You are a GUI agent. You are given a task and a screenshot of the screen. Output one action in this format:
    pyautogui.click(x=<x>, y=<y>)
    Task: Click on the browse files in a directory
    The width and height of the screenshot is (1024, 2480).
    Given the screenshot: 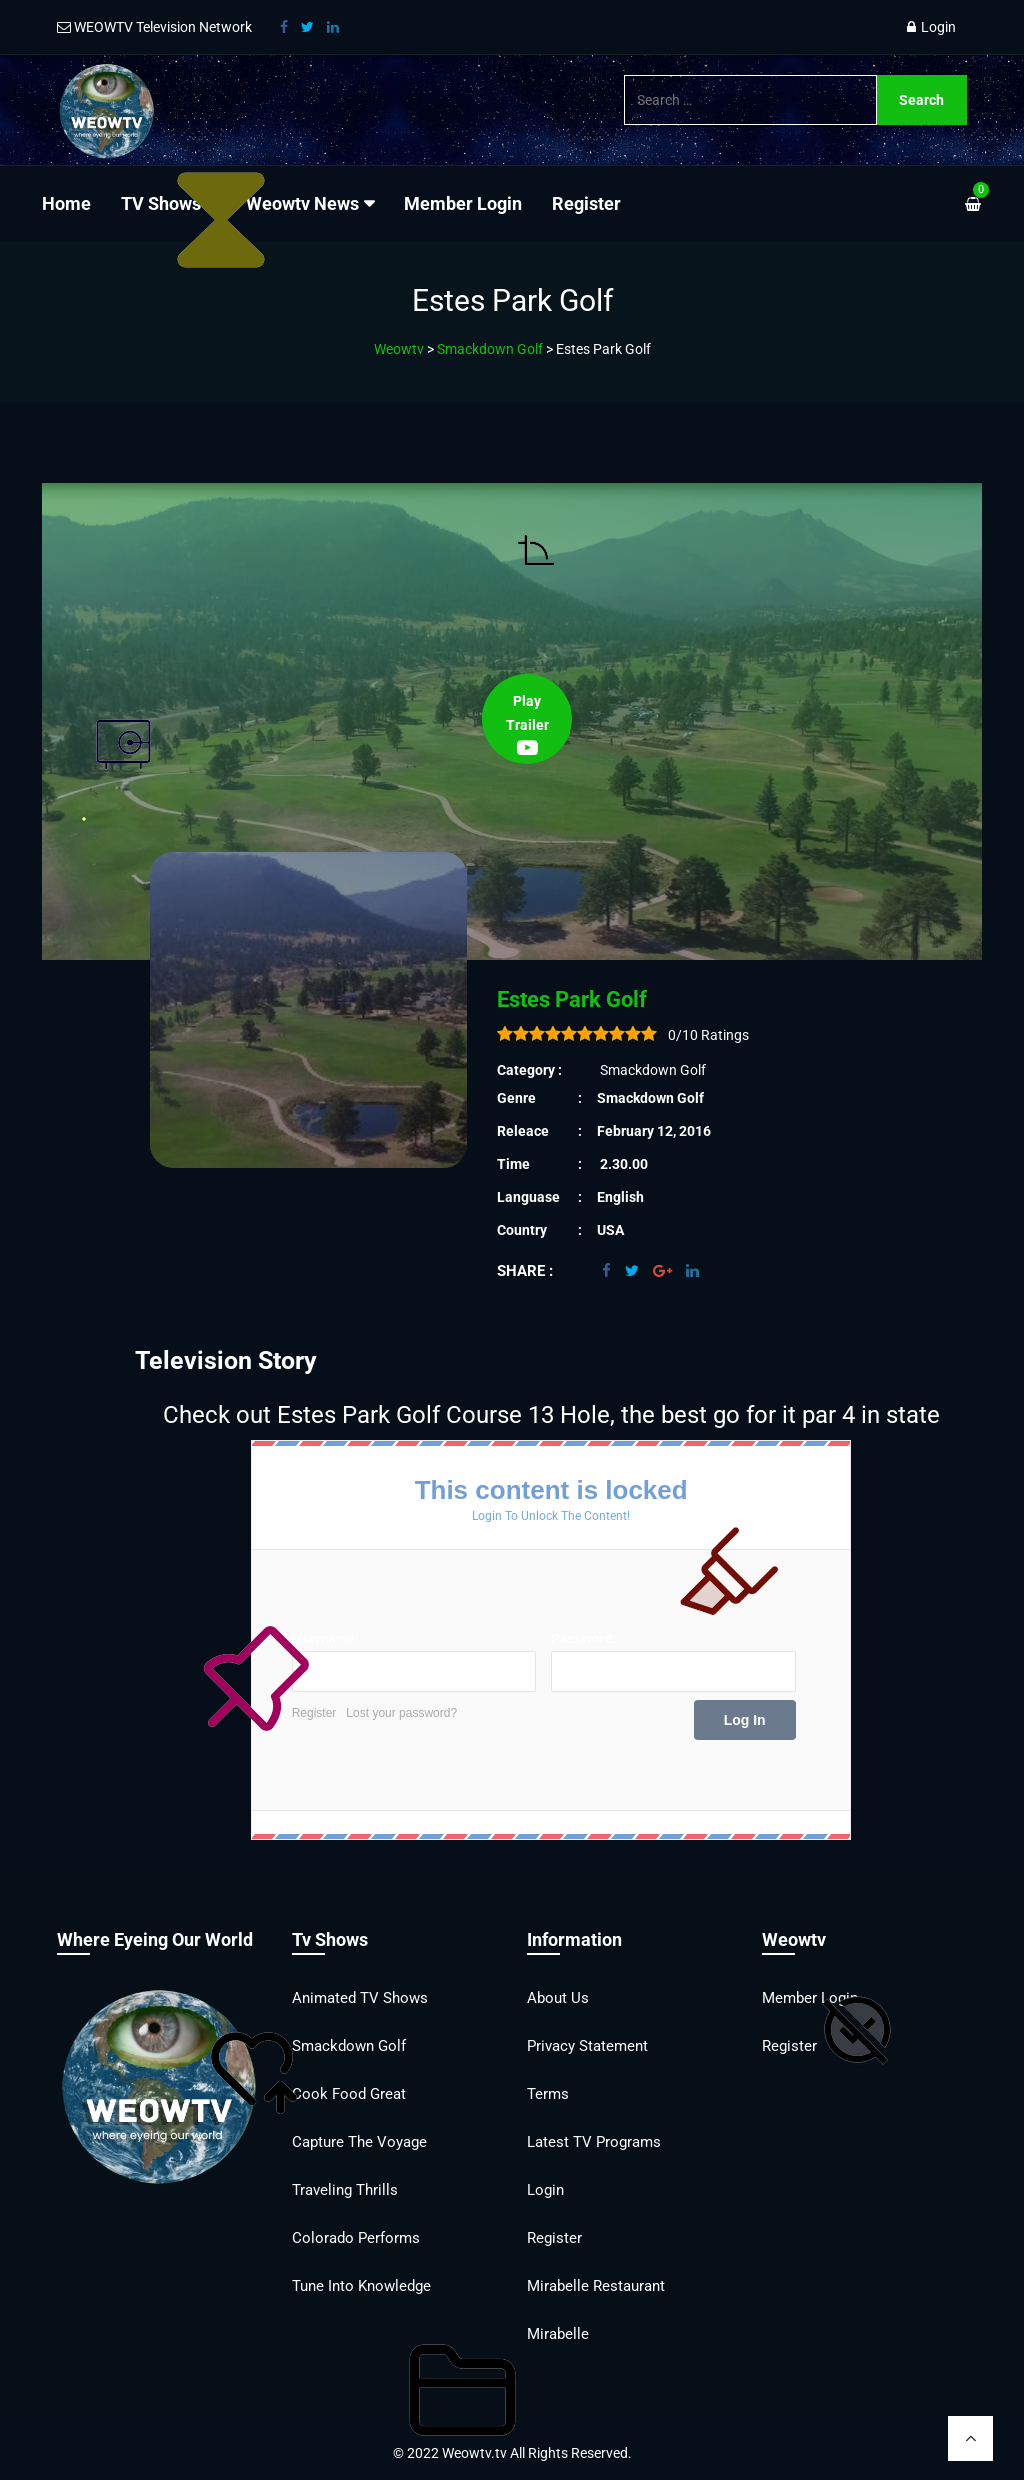 What is the action you would take?
    pyautogui.click(x=462, y=2392)
    